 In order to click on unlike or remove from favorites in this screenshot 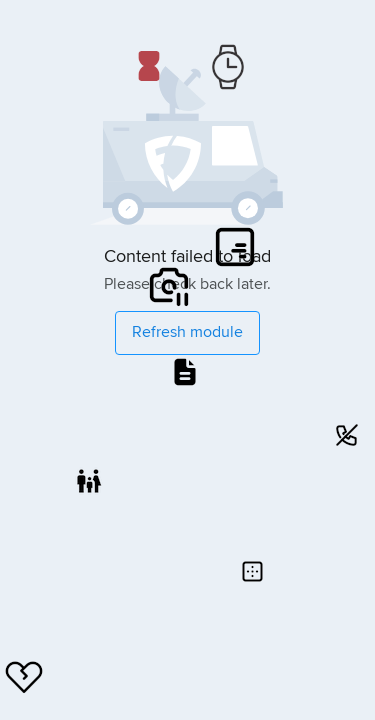, I will do `click(24, 676)`.